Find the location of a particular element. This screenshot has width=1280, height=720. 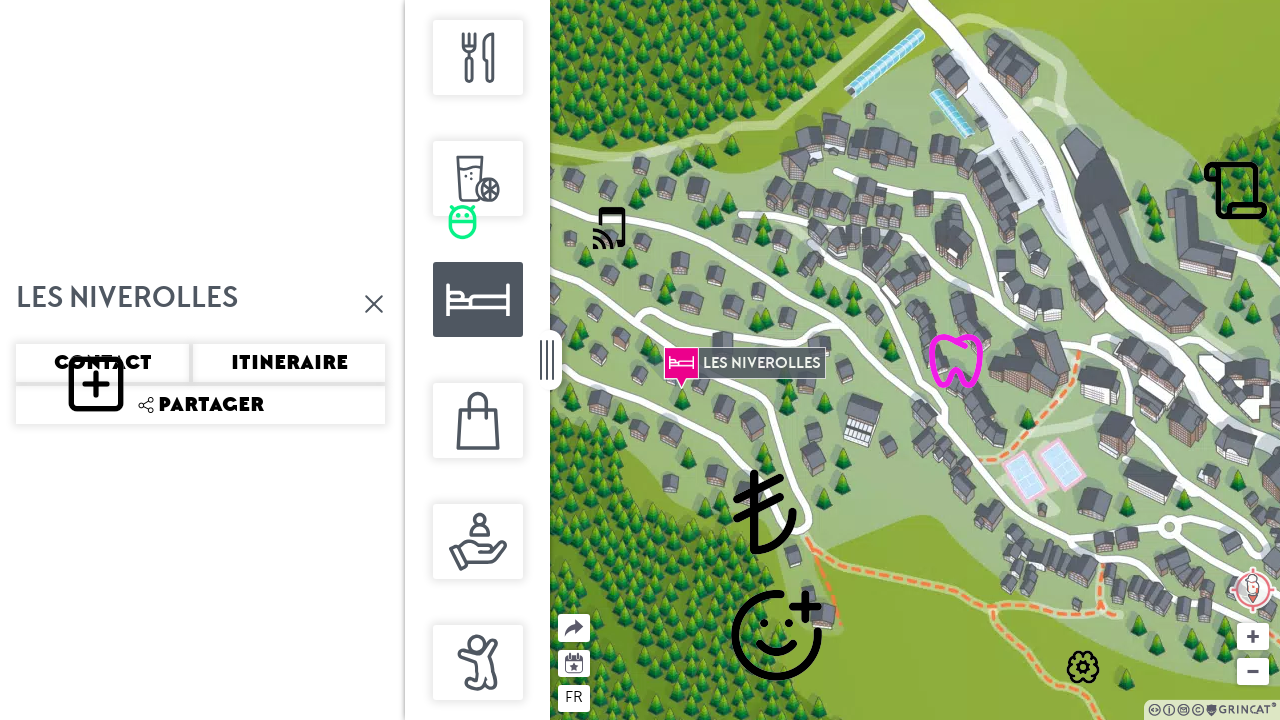

access AI or machine learning settings is located at coordinates (1083, 667).